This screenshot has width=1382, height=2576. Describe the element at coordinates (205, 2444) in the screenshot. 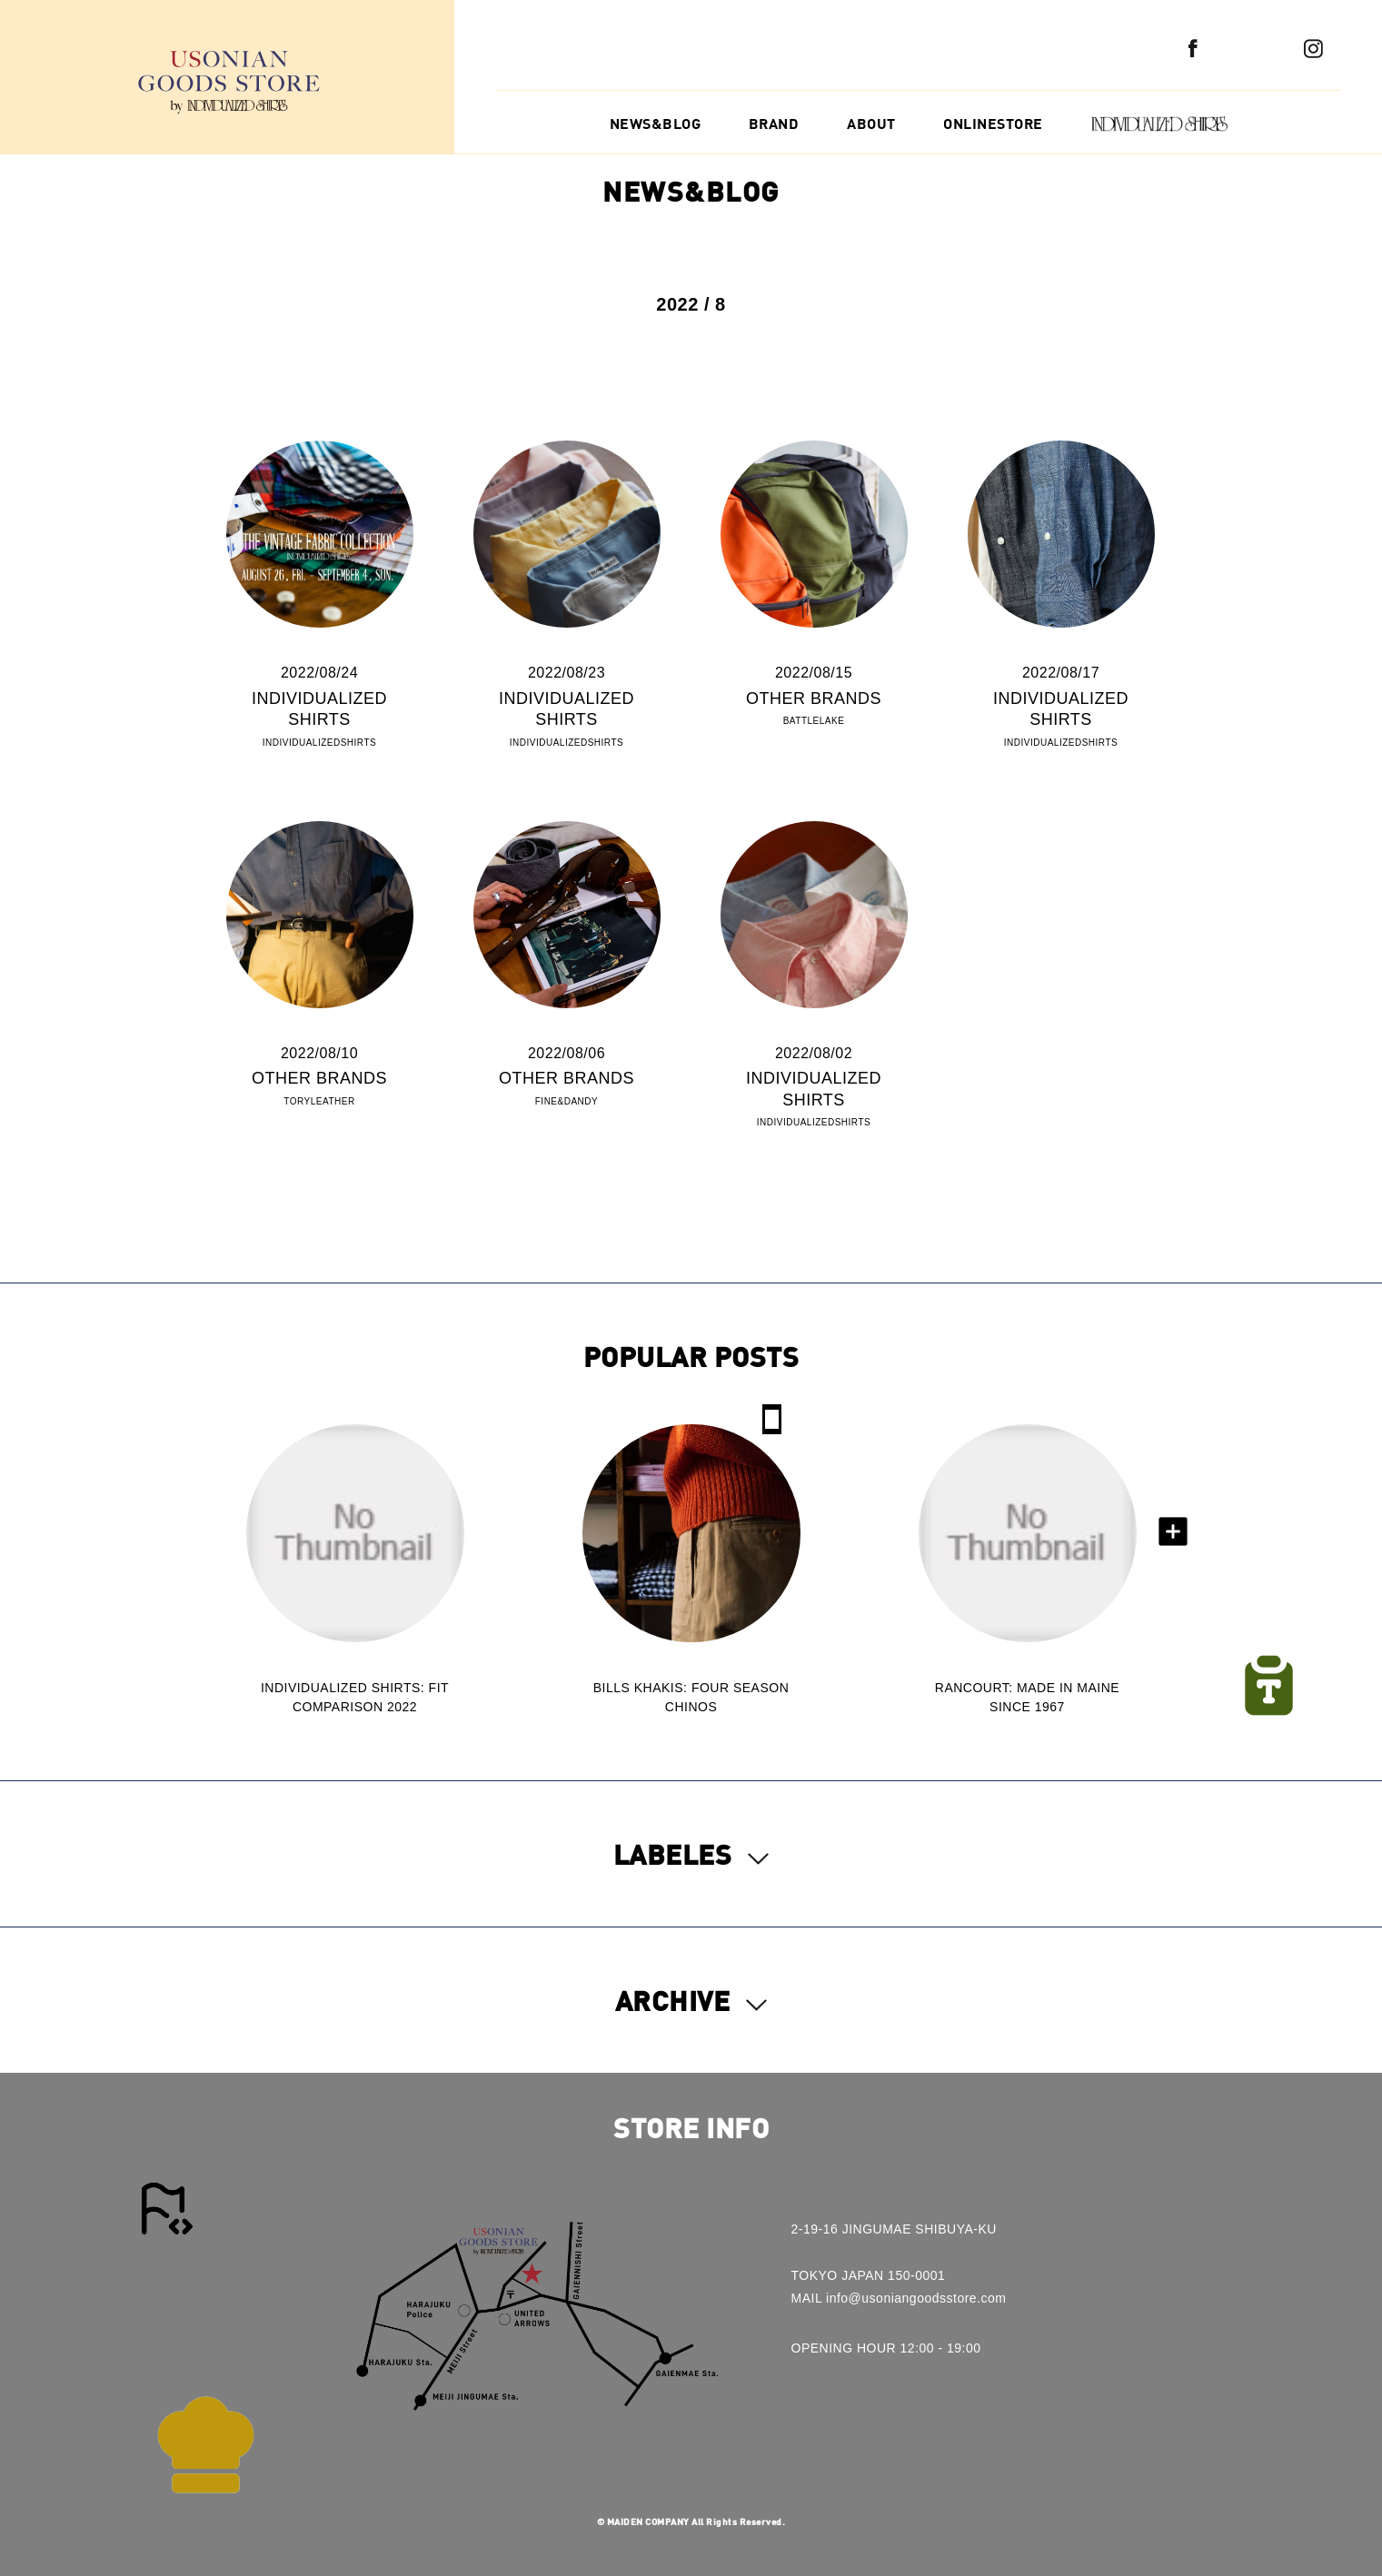

I see `browse recipes or cooking content` at that location.